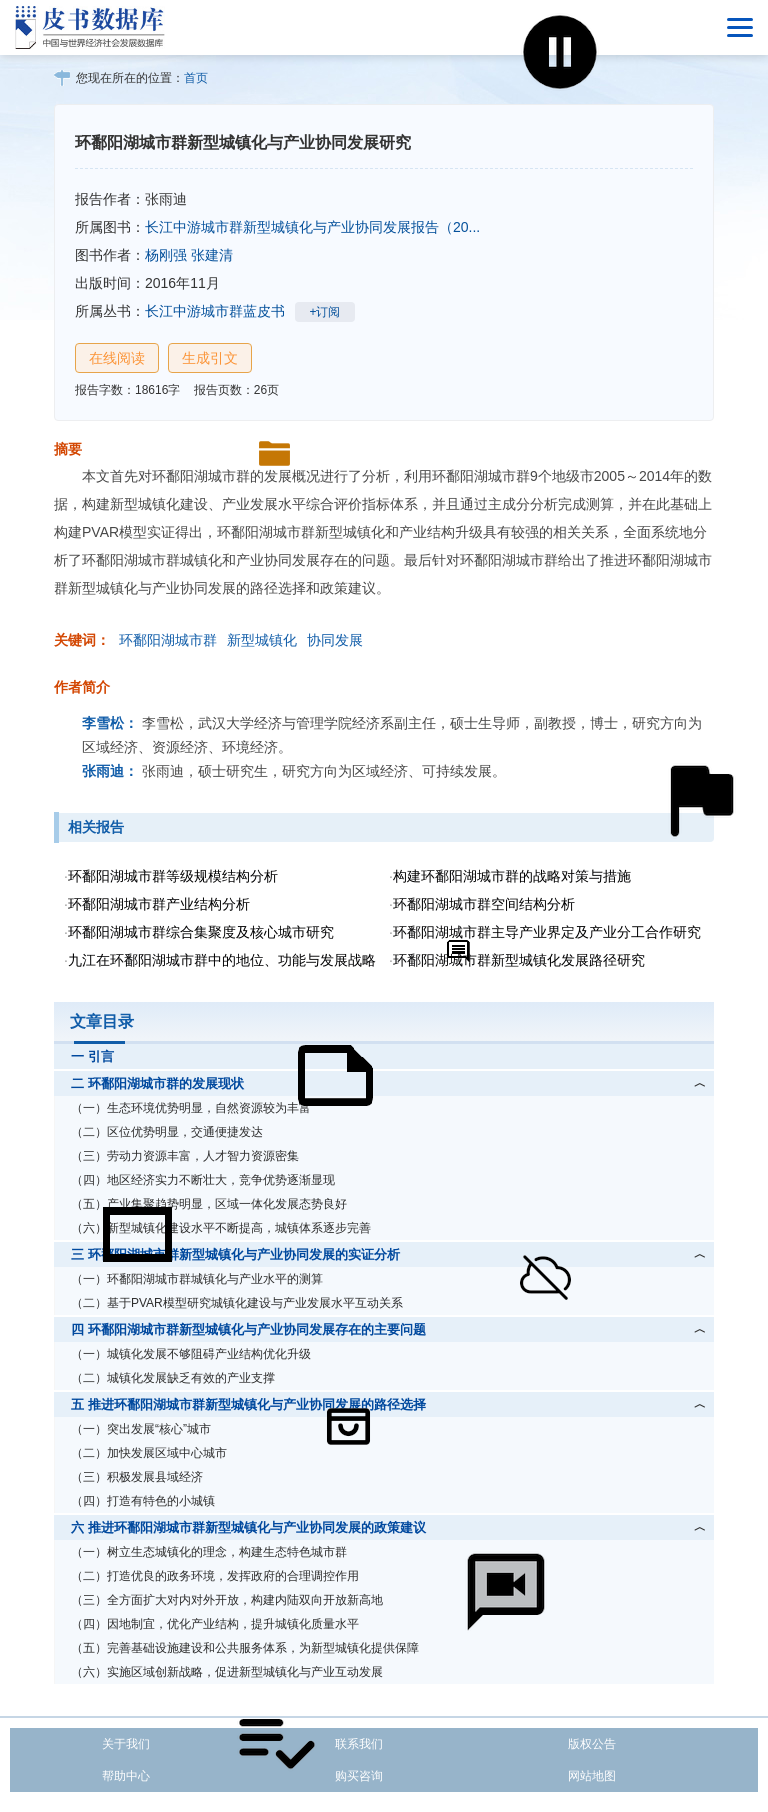  Describe the element at coordinates (560, 52) in the screenshot. I see `pause media playback` at that location.